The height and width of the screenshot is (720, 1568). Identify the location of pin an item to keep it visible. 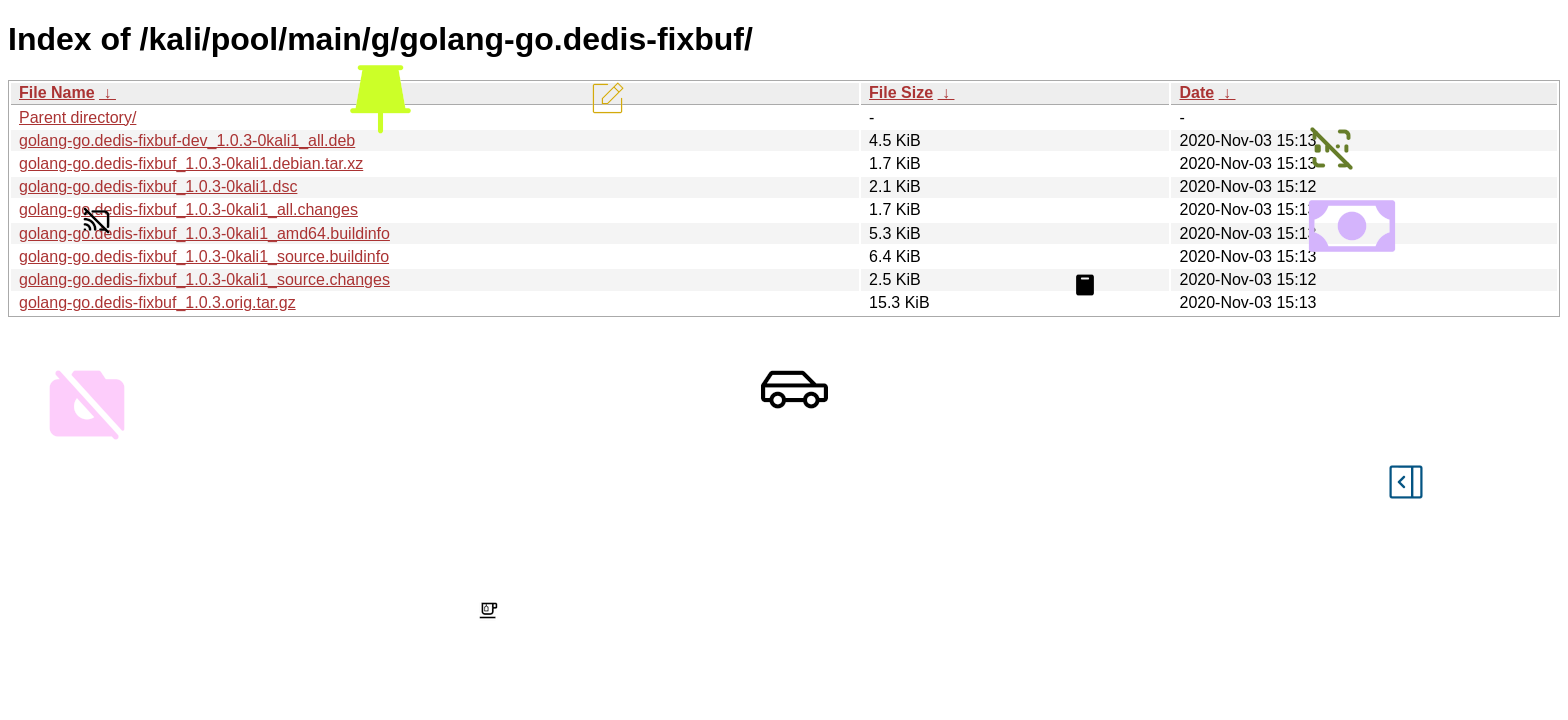
(380, 95).